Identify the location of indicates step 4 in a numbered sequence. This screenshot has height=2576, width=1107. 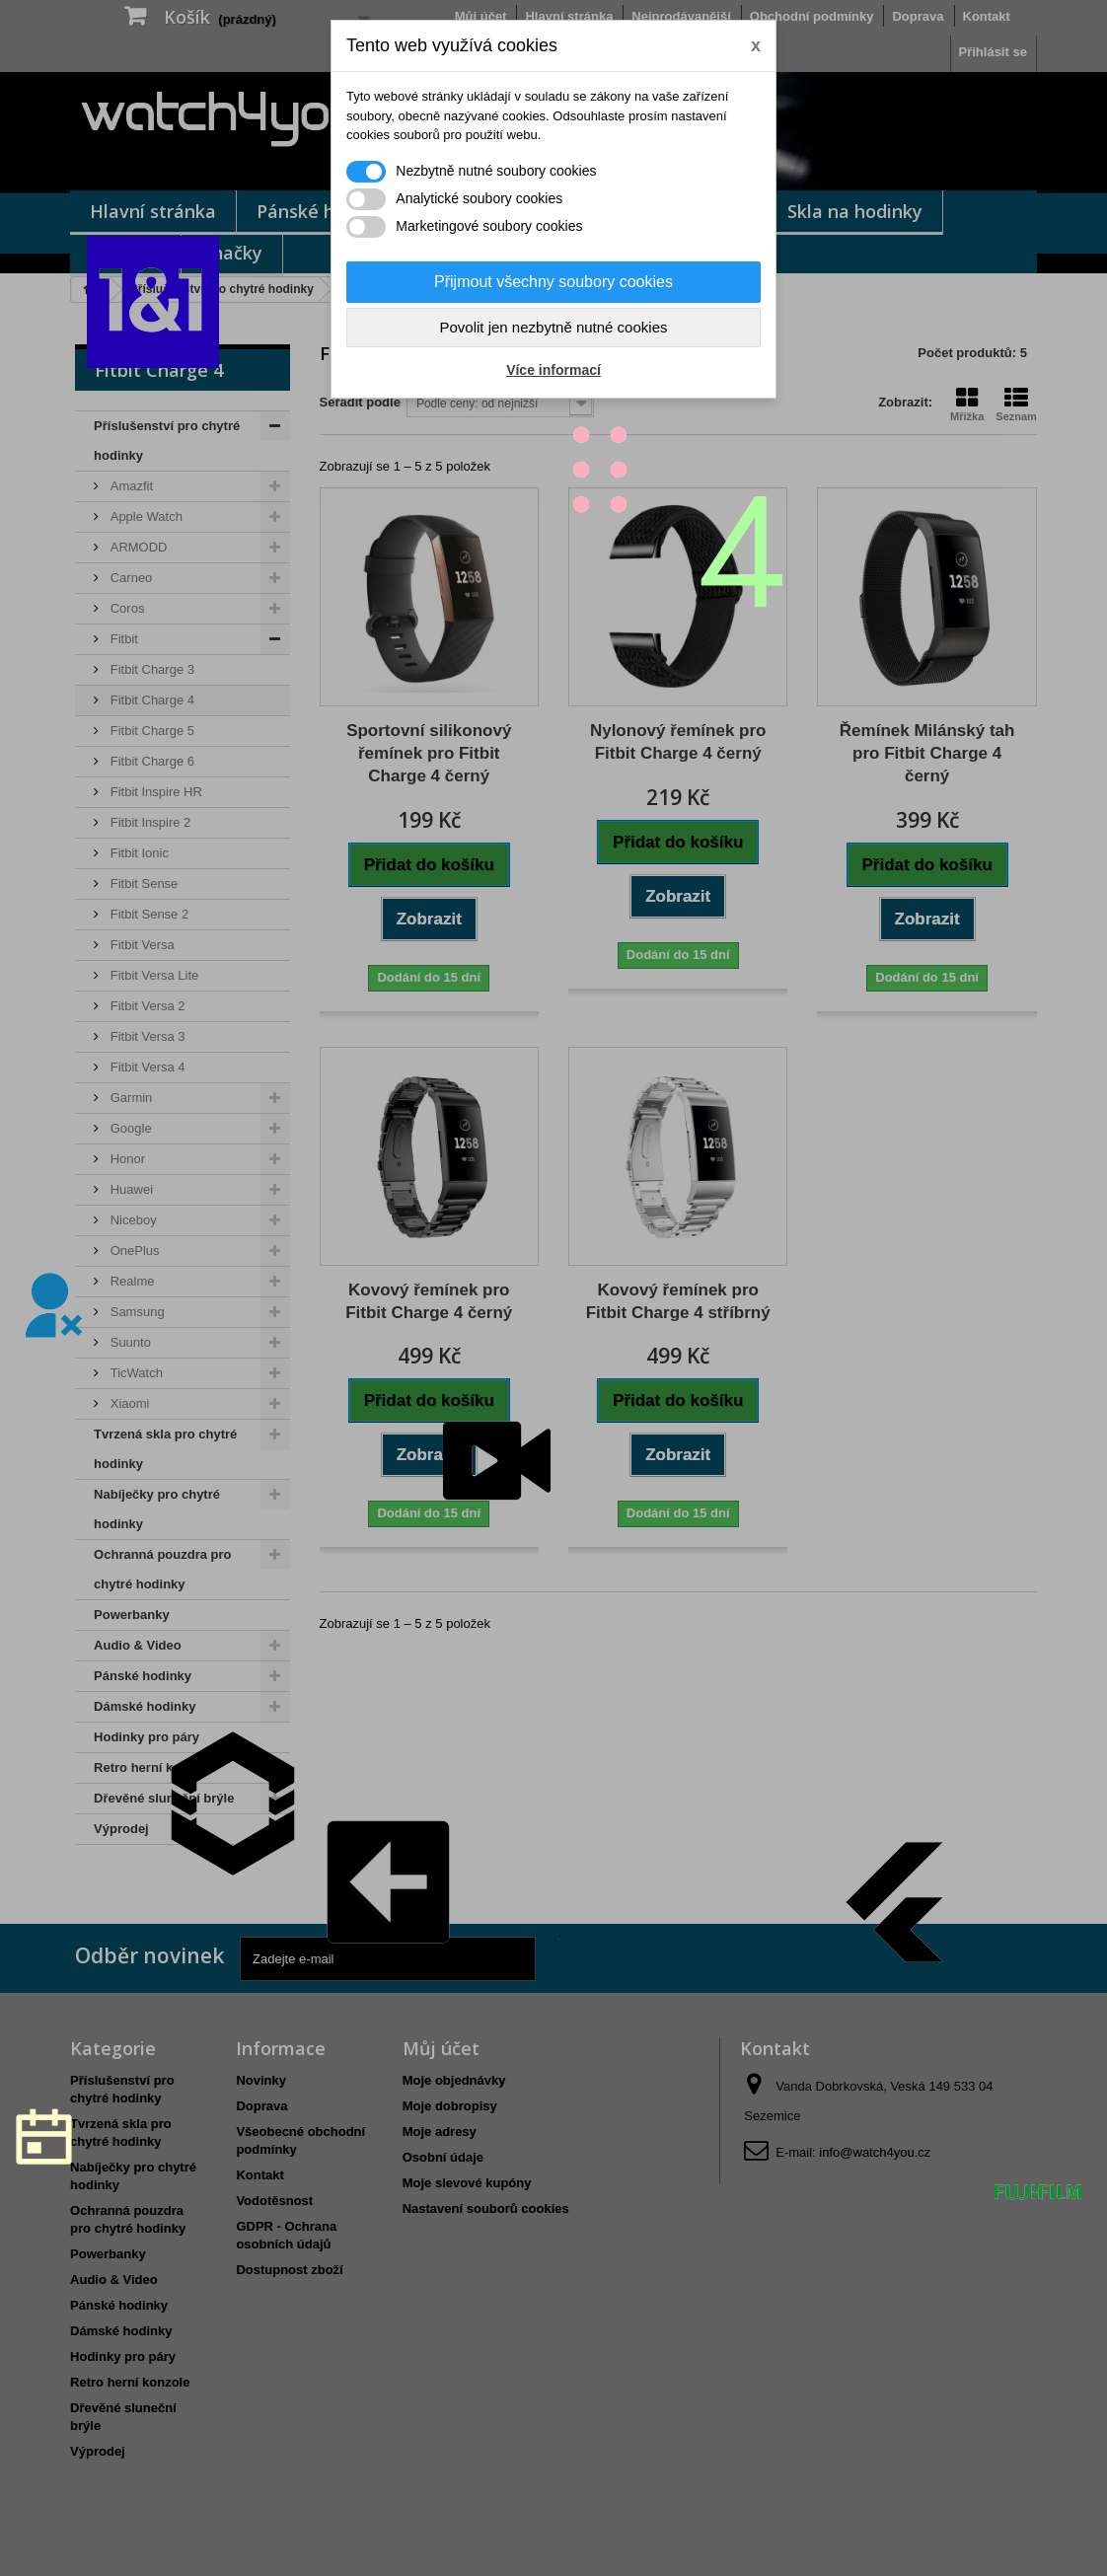
(744, 552).